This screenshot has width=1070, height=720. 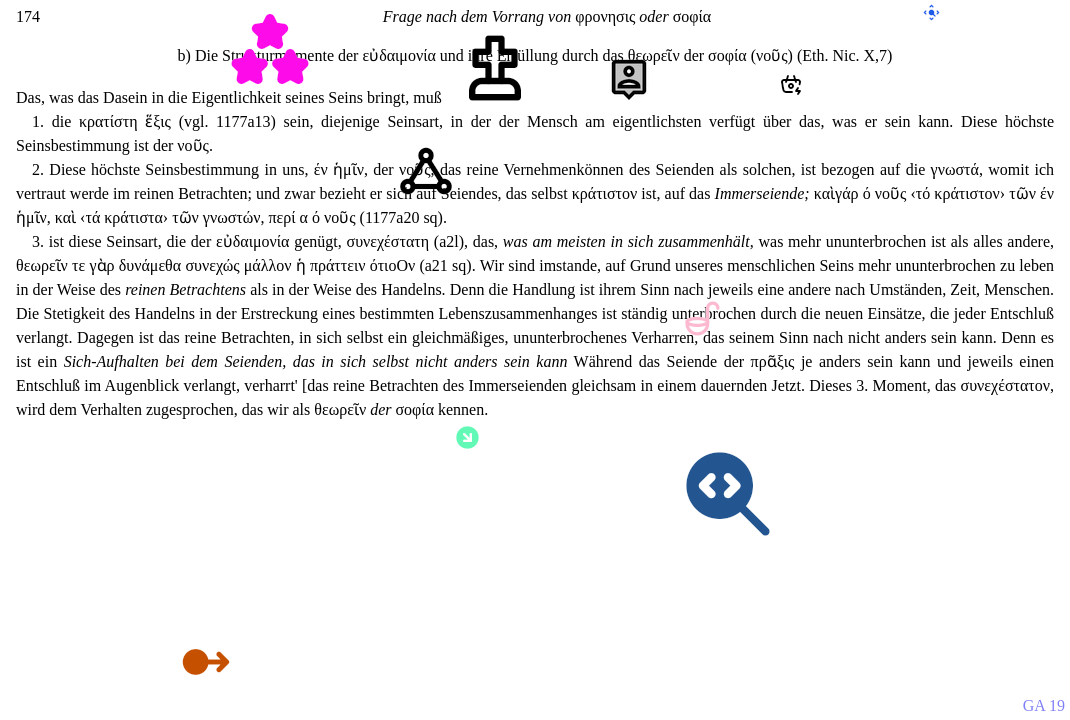 I want to click on indicates a deceased user or memorial account, so click(x=495, y=68).